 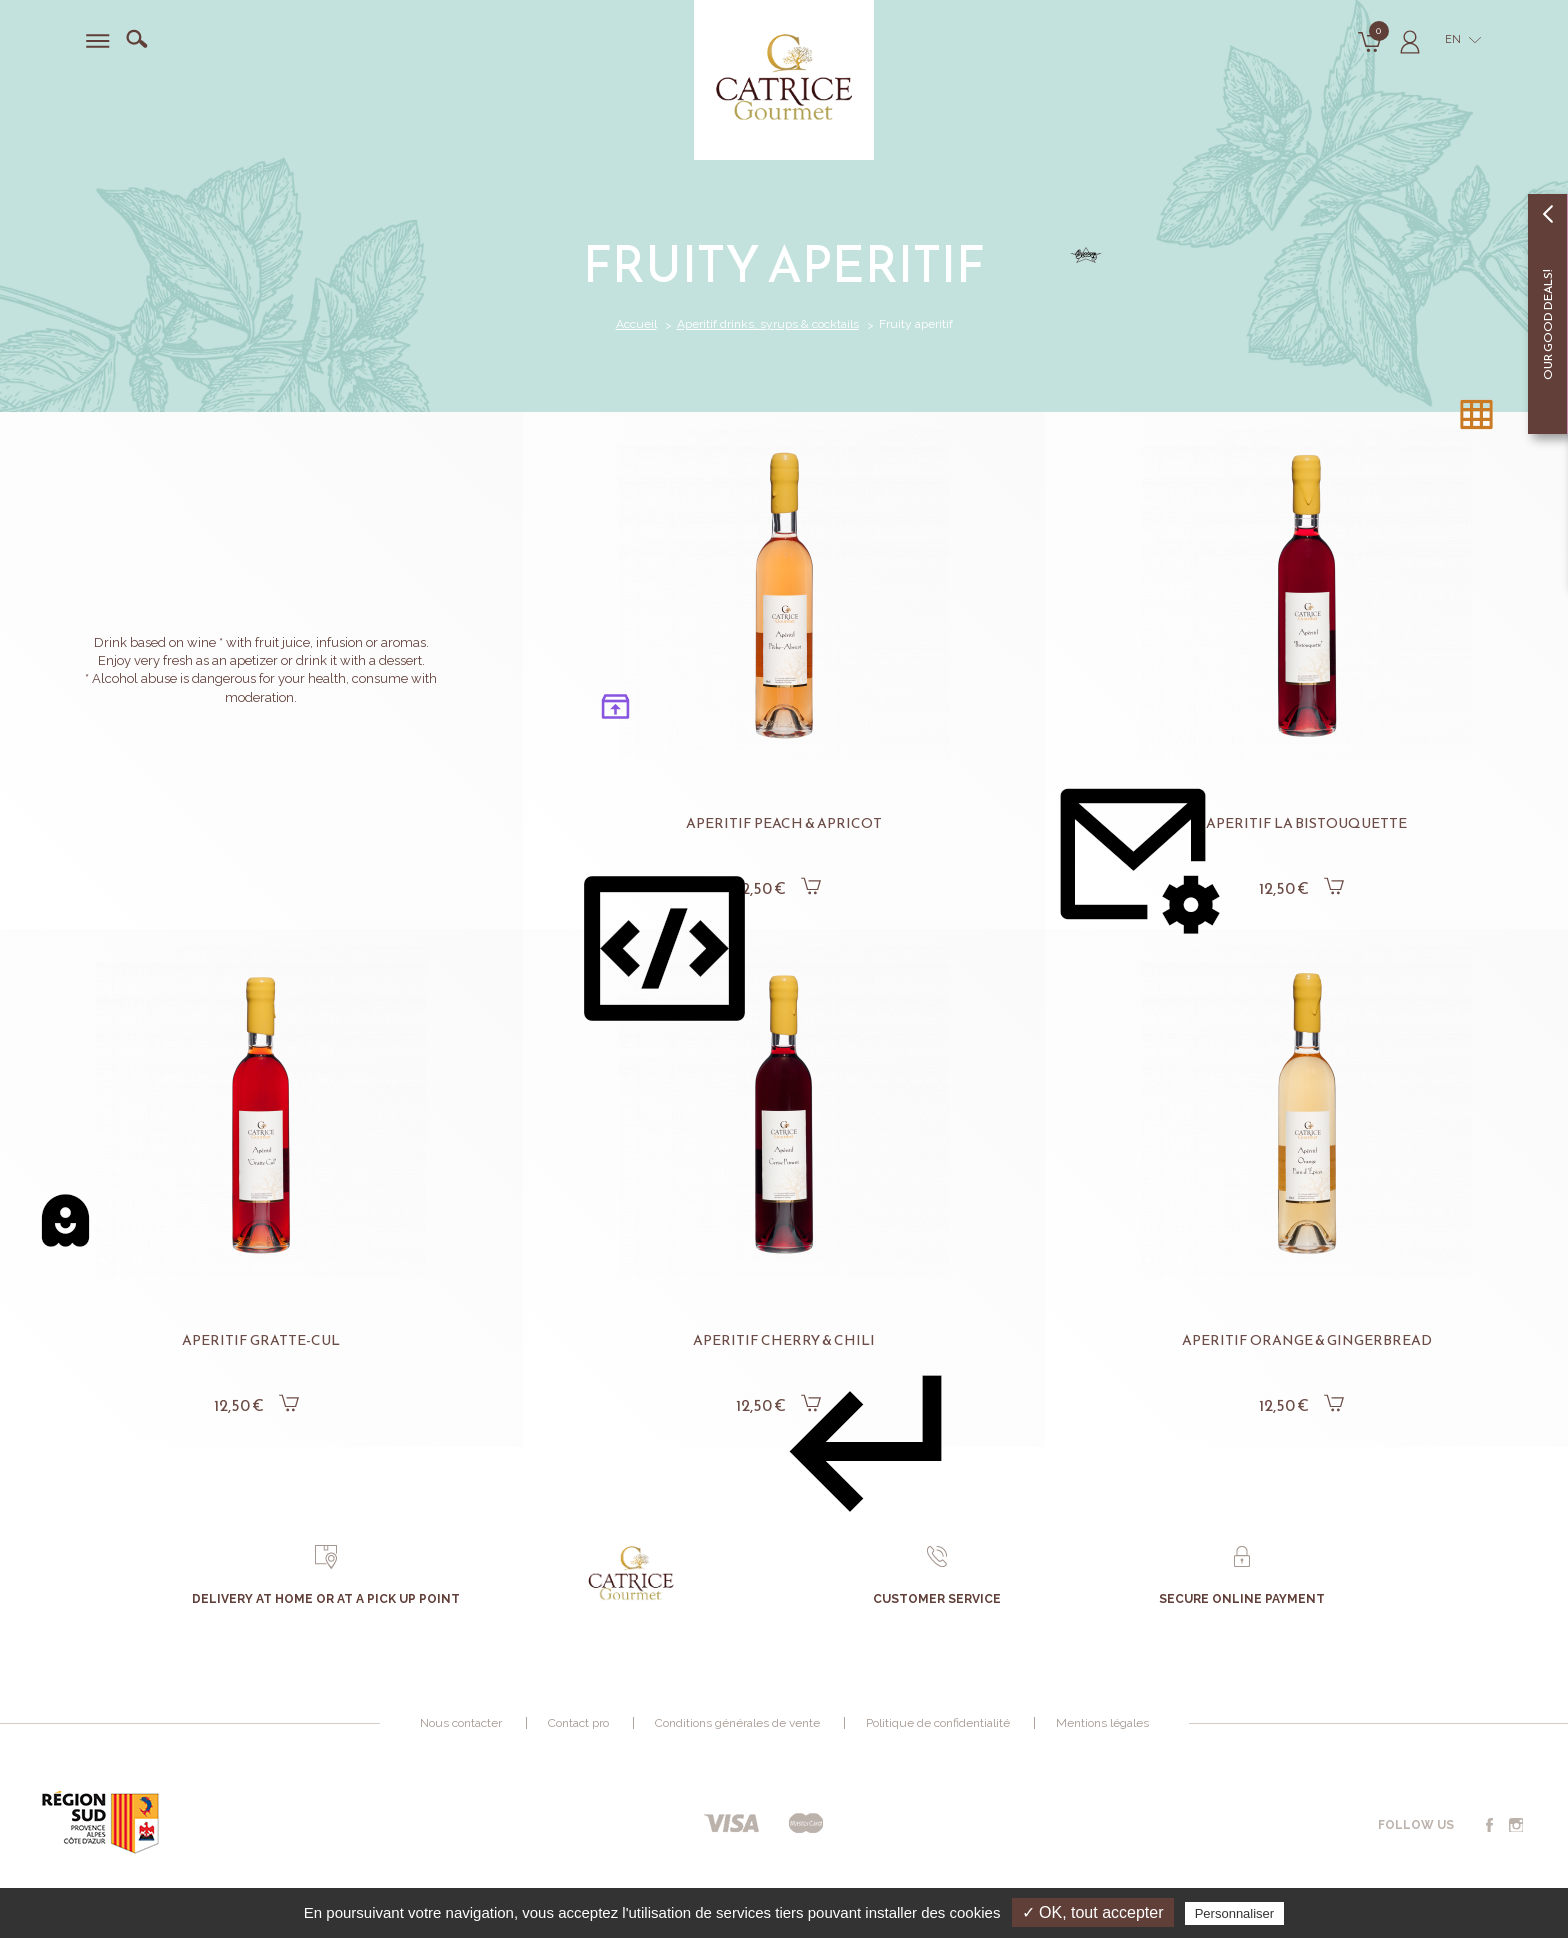 What do you see at coordinates (1133, 854) in the screenshot?
I see `access email settings` at bounding box center [1133, 854].